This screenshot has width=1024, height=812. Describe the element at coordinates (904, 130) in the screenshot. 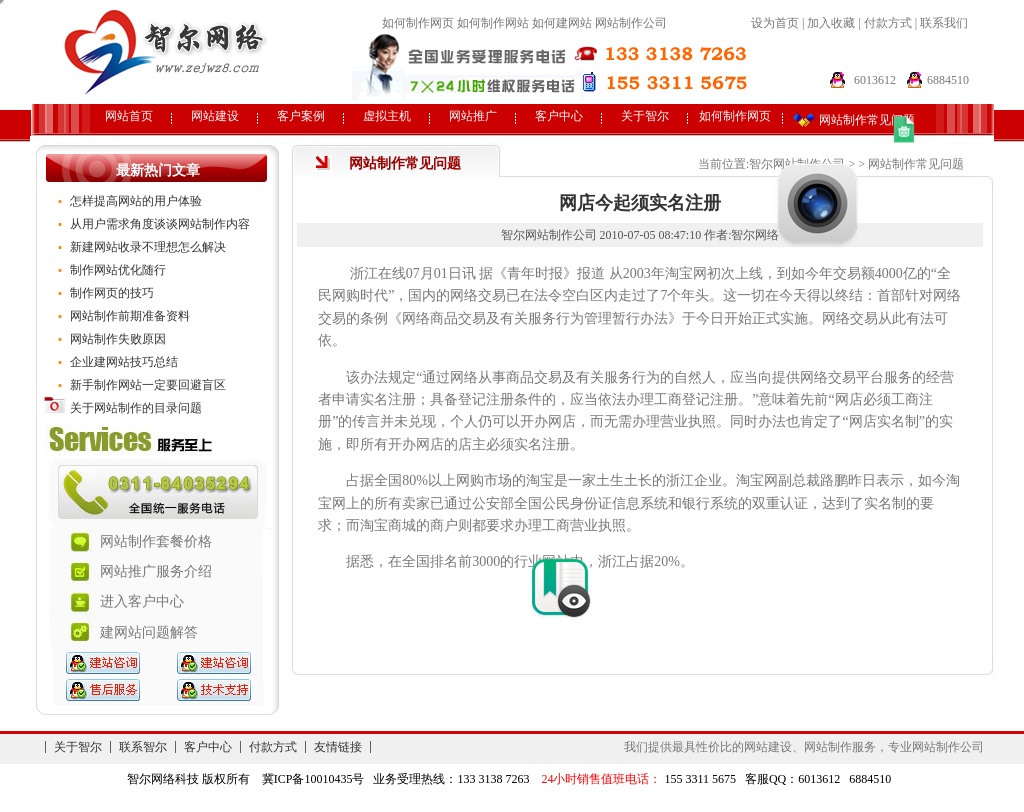

I see `a godot shader file` at that location.